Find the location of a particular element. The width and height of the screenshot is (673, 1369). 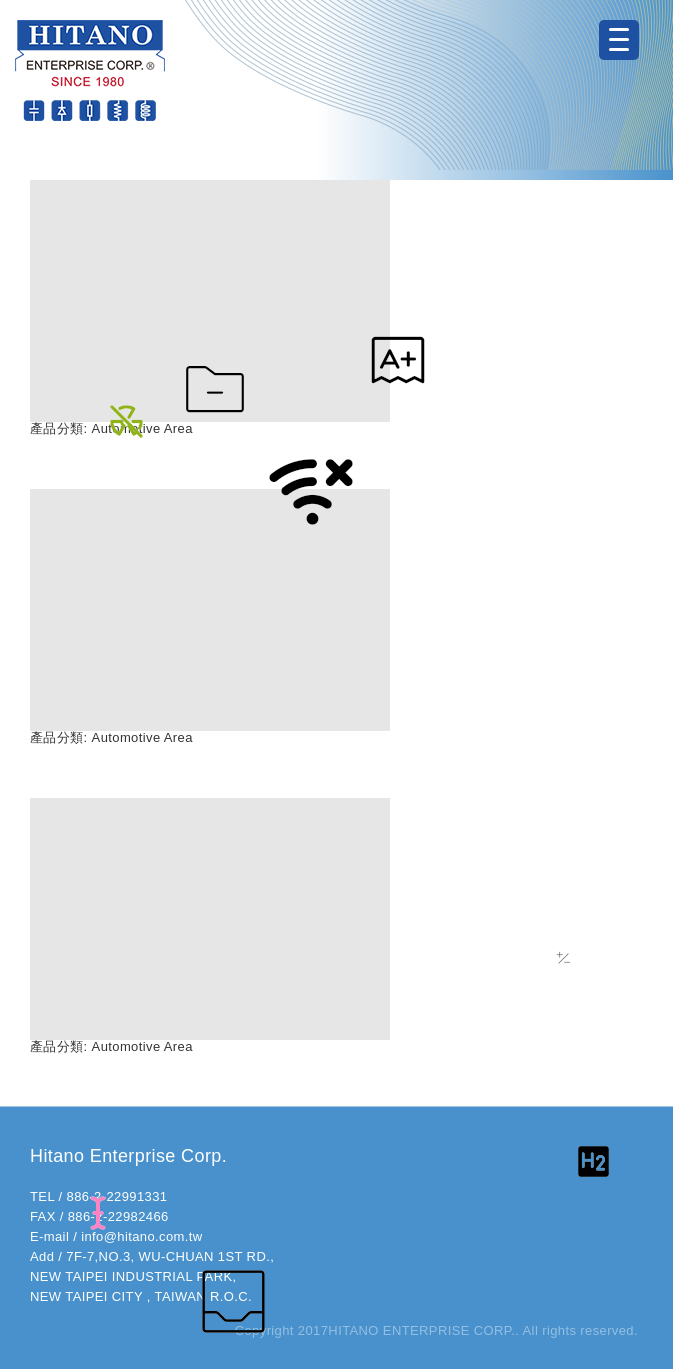

view exam or test results is located at coordinates (398, 359).